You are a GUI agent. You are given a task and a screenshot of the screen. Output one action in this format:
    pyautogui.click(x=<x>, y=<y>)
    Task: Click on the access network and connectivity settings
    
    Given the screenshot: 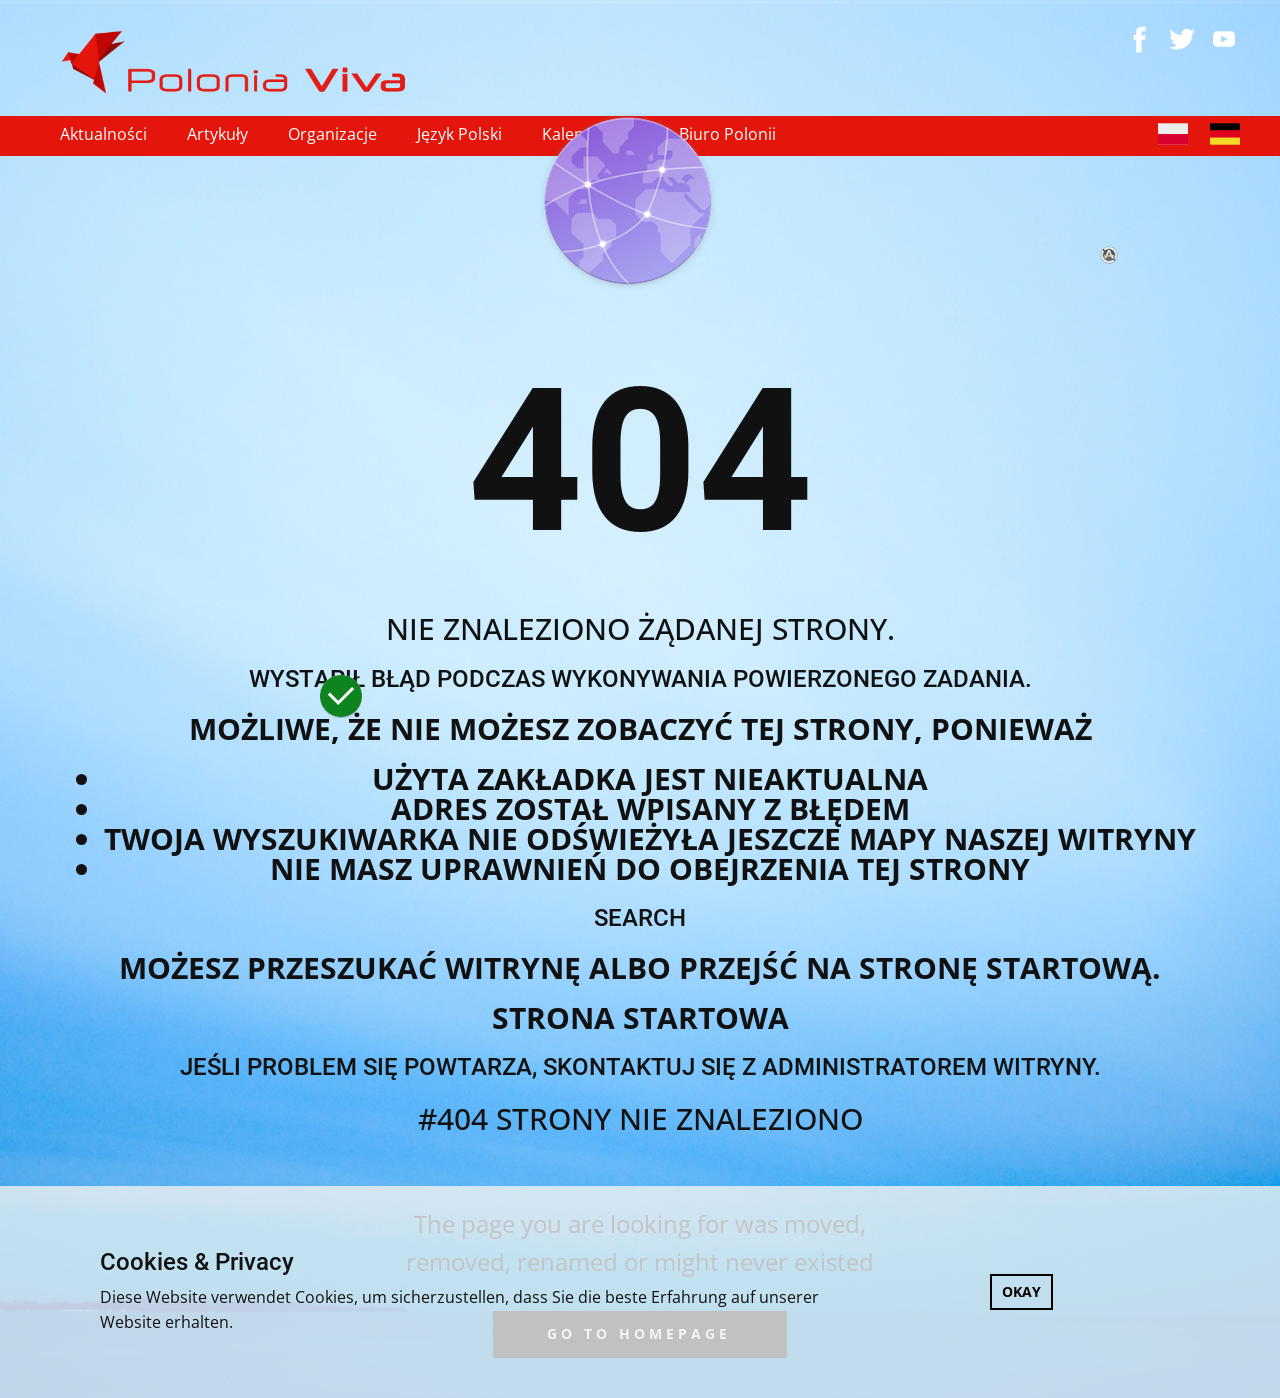 What is the action you would take?
    pyautogui.click(x=628, y=201)
    